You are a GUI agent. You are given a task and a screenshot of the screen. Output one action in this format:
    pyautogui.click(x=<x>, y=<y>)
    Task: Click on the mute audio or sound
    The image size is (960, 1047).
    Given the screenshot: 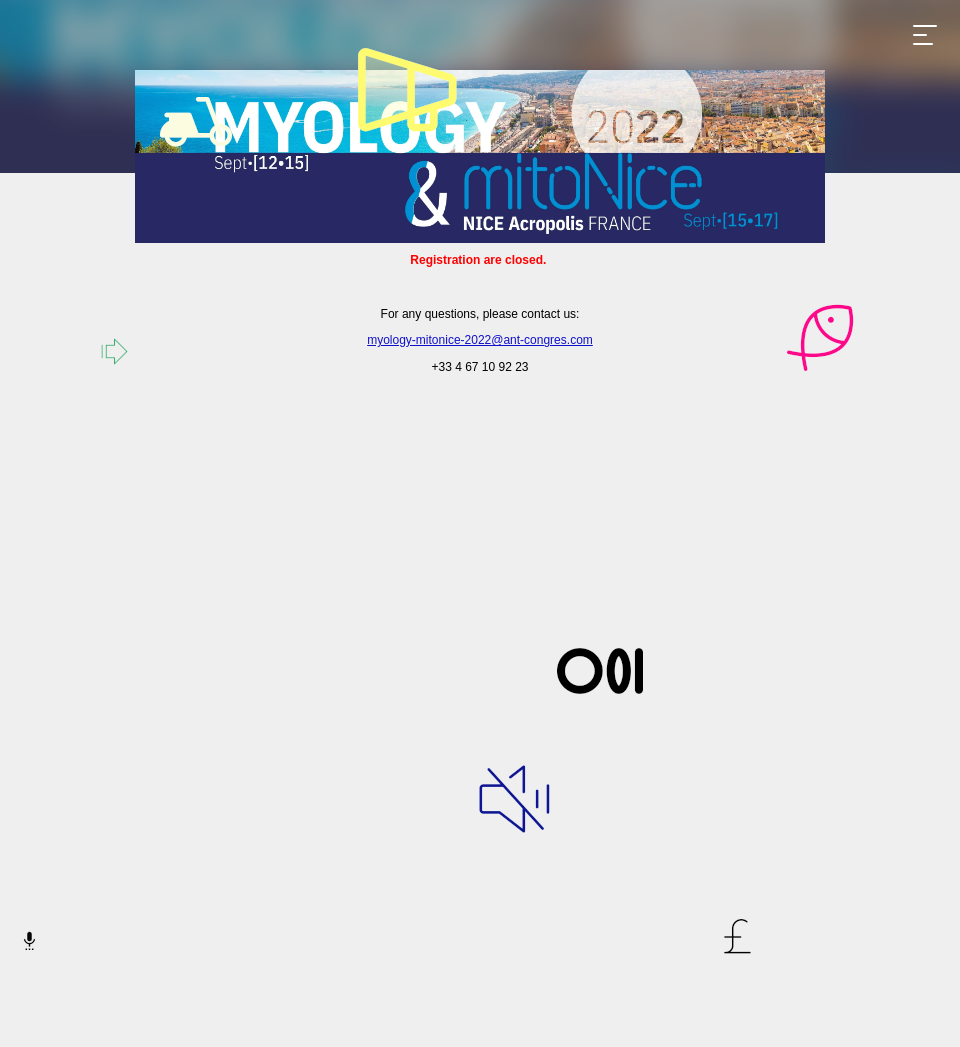 What is the action you would take?
    pyautogui.click(x=513, y=799)
    